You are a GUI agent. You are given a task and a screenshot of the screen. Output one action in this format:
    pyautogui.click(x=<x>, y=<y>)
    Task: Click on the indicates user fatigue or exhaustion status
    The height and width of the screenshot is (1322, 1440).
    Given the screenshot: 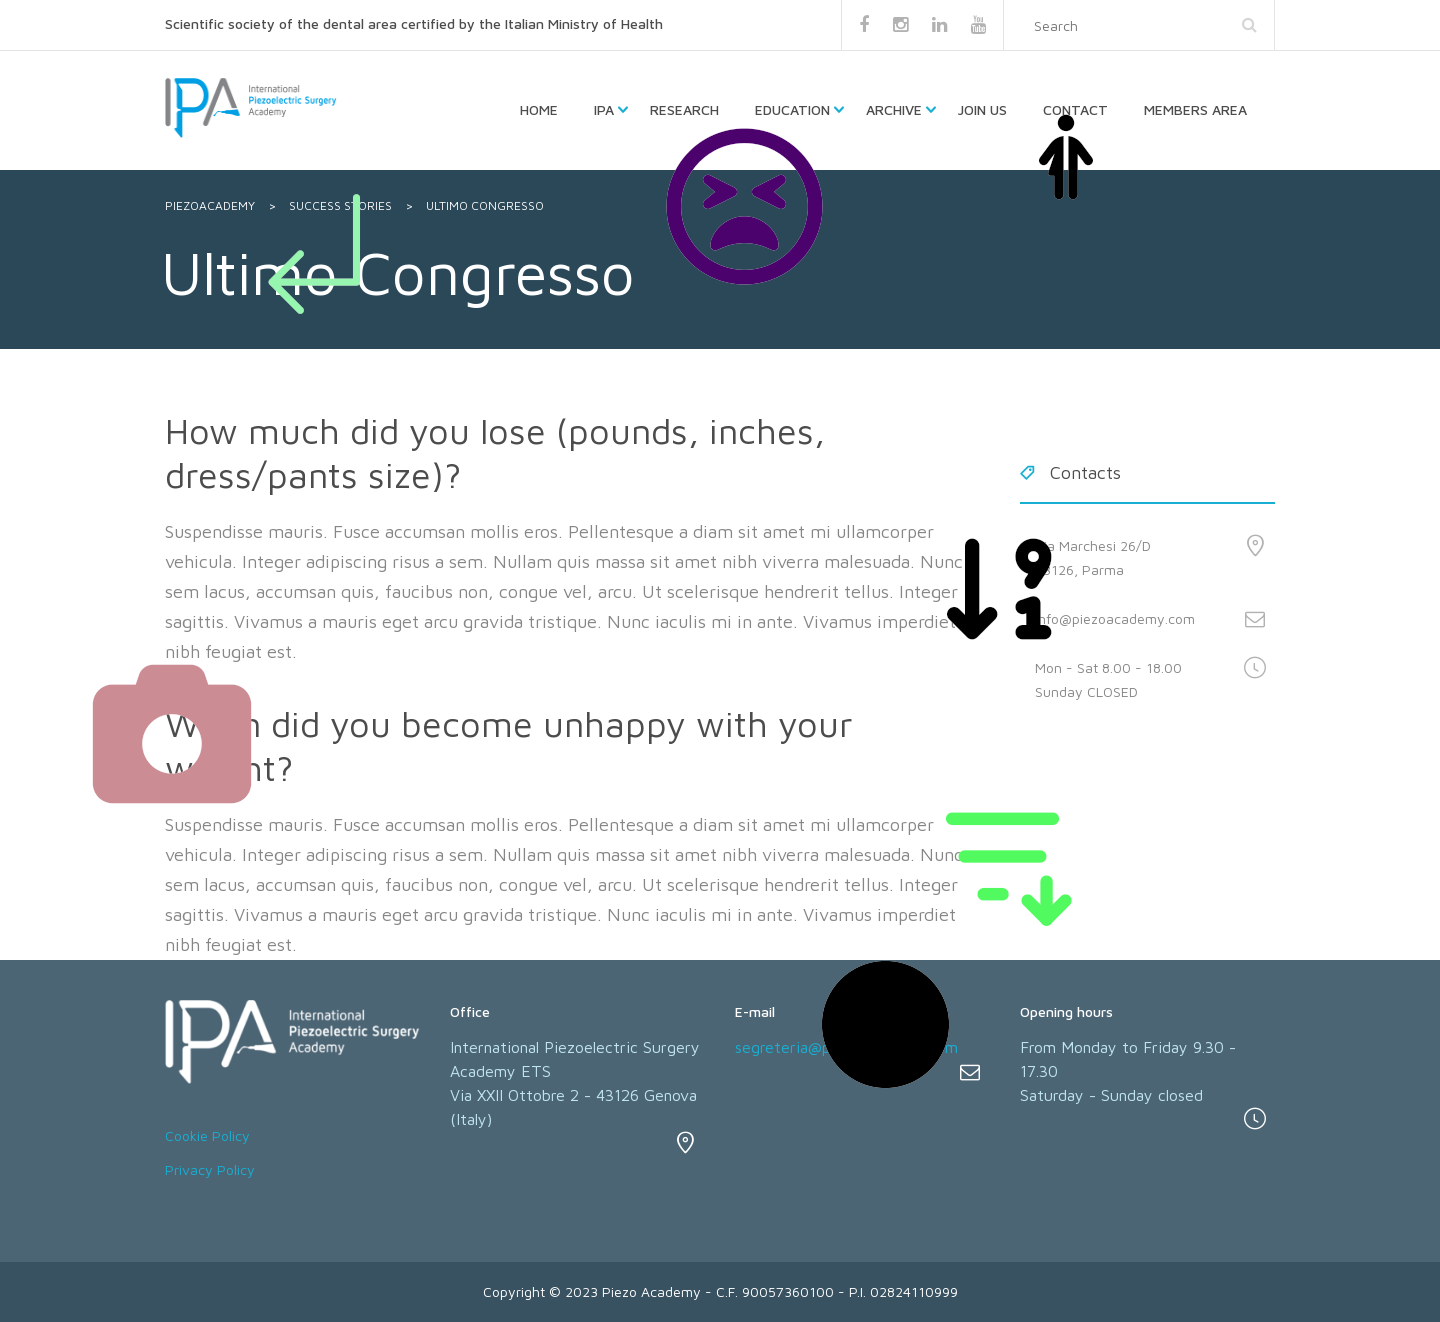 What is the action you would take?
    pyautogui.click(x=744, y=206)
    